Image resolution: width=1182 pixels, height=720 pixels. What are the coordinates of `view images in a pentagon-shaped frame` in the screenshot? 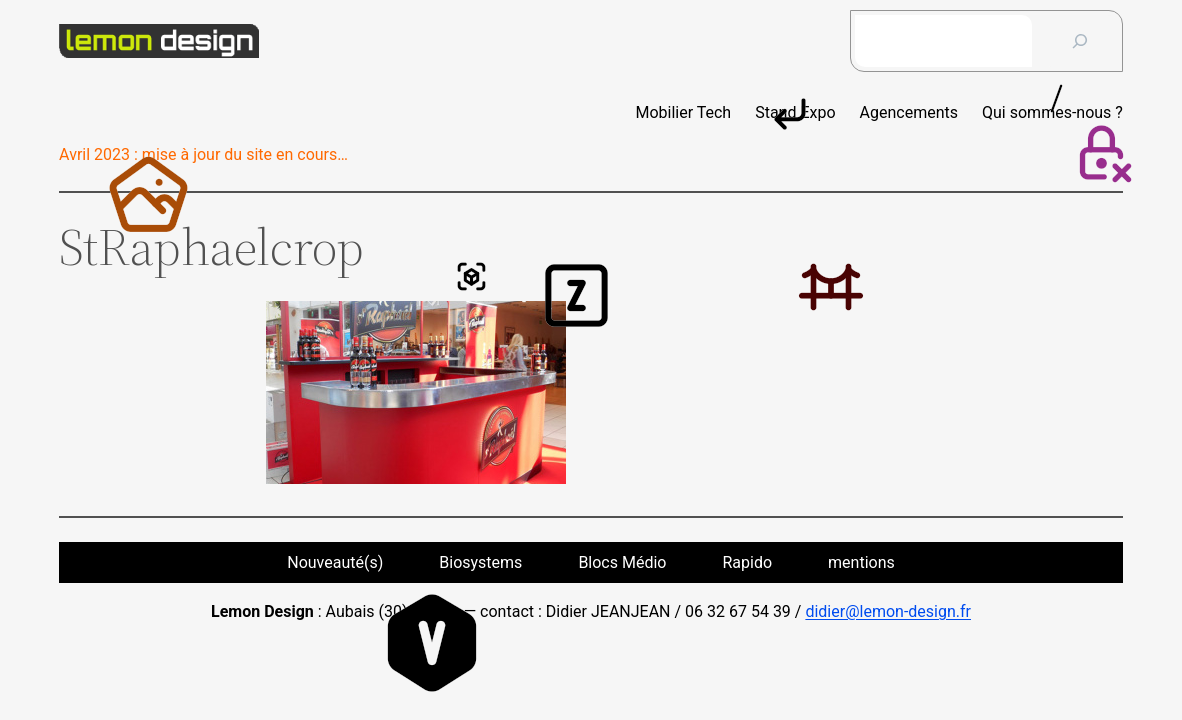 It's located at (148, 196).